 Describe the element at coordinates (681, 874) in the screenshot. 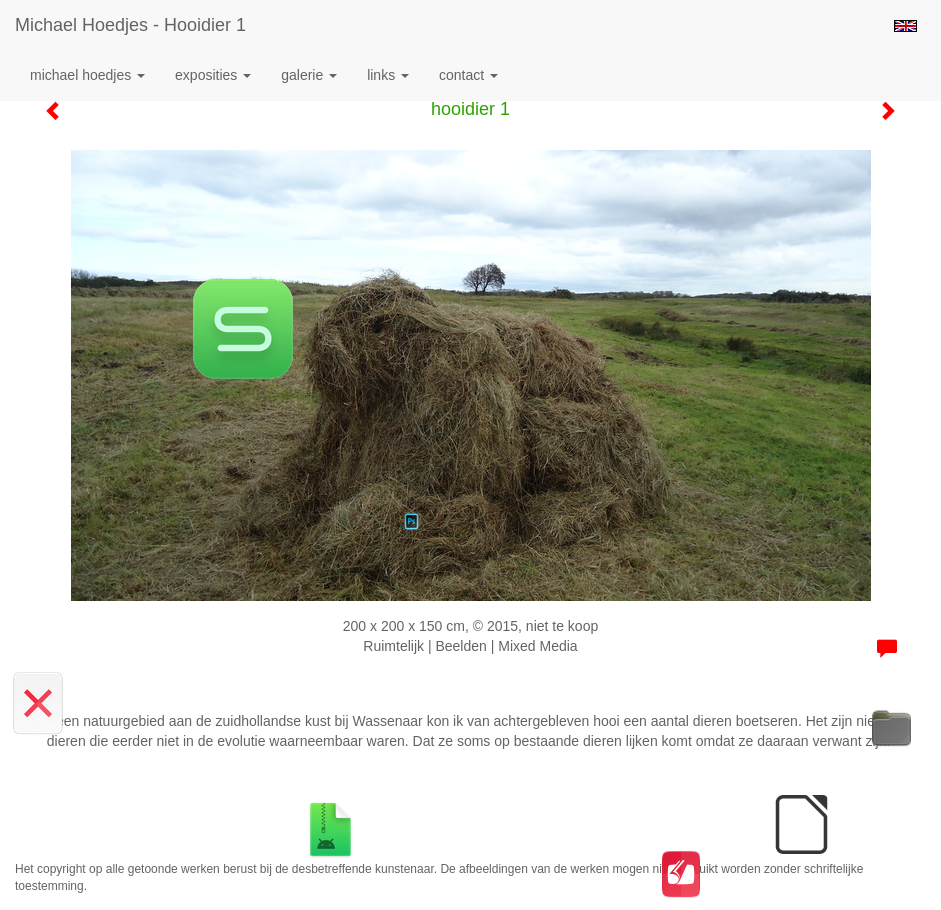

I see `an eps vector image file` at that location.